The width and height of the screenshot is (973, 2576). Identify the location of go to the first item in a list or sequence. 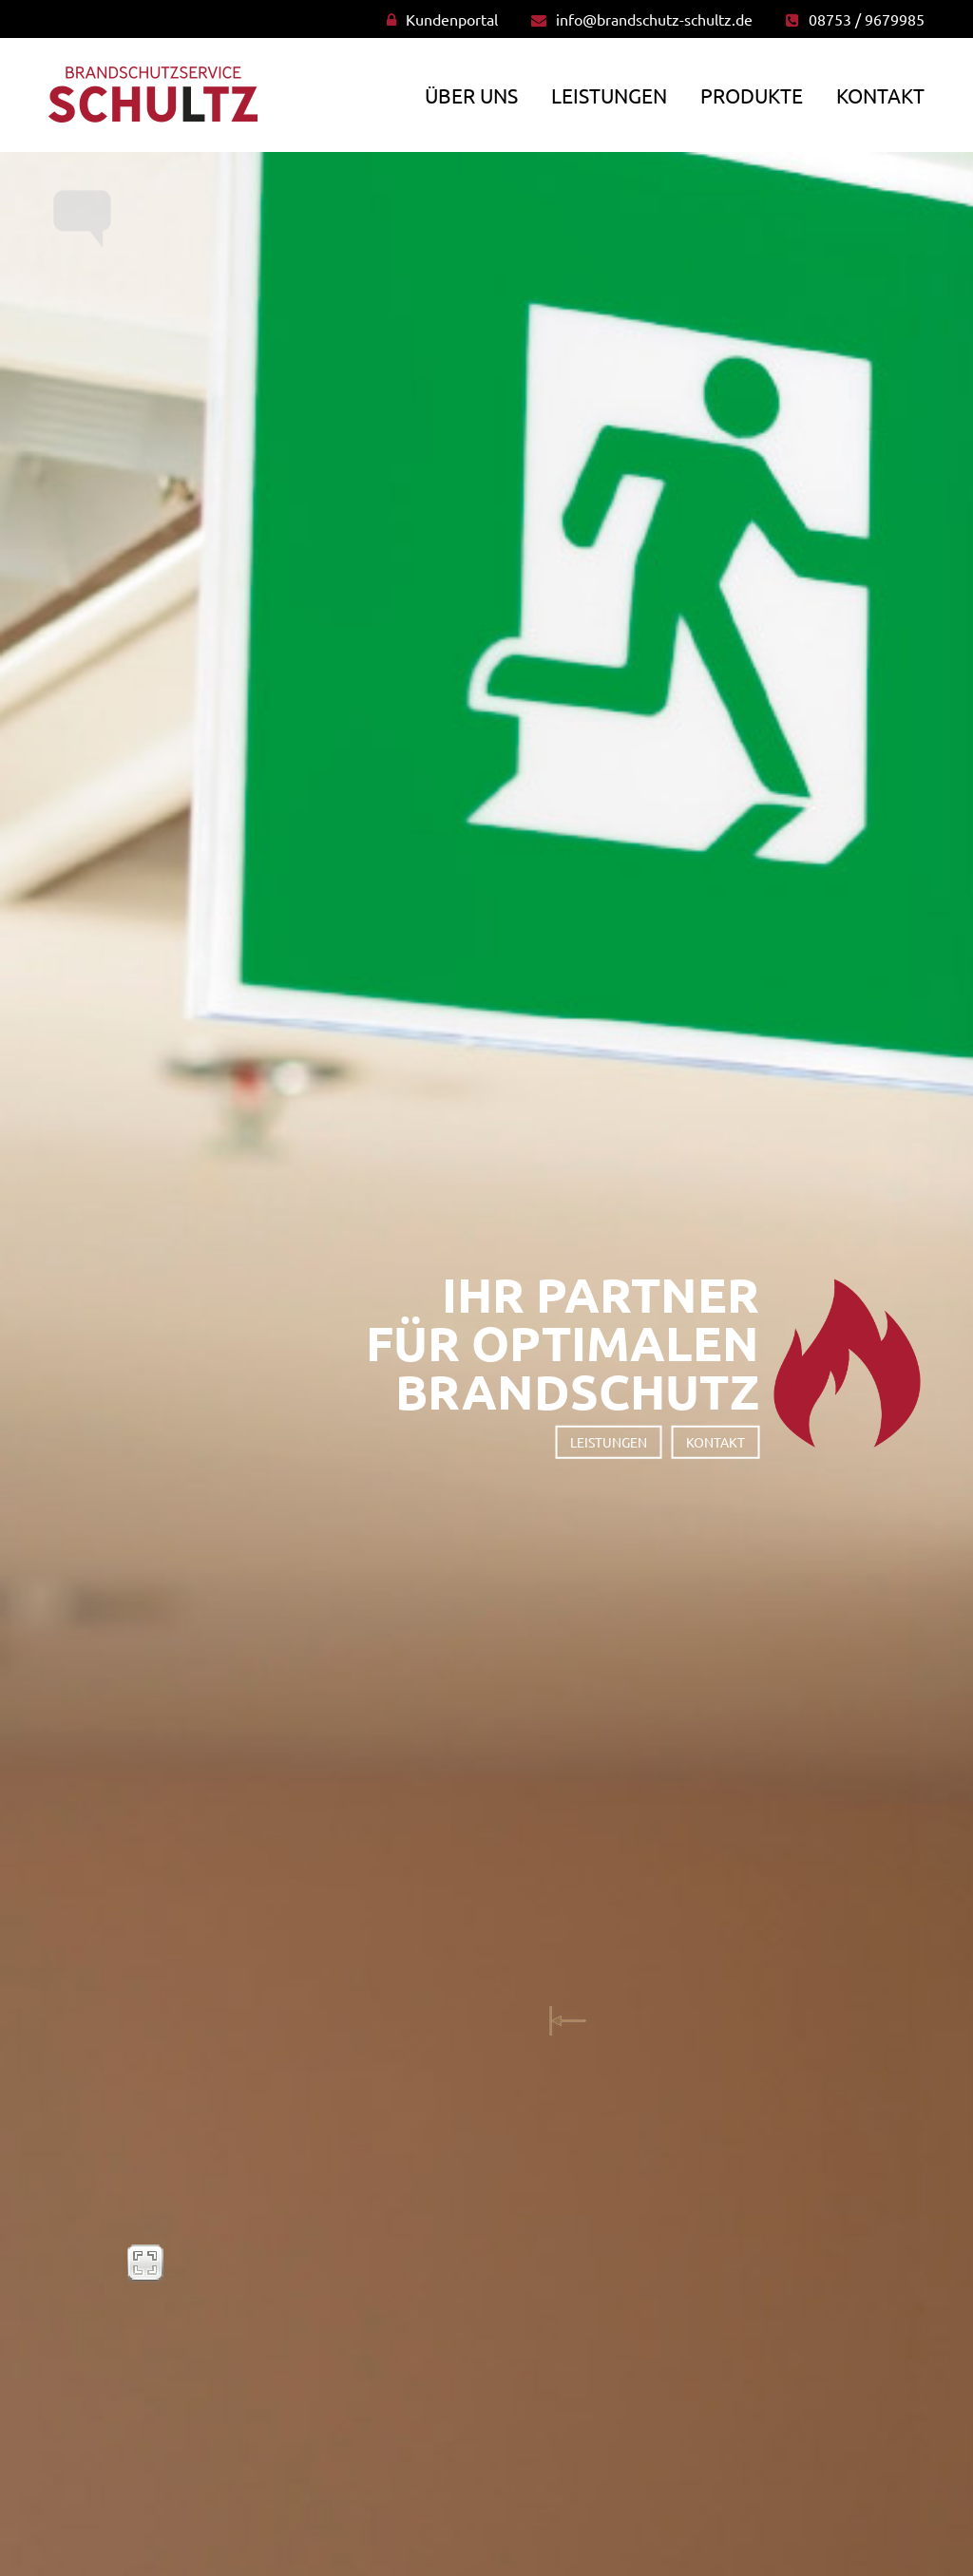
(567, 2020).